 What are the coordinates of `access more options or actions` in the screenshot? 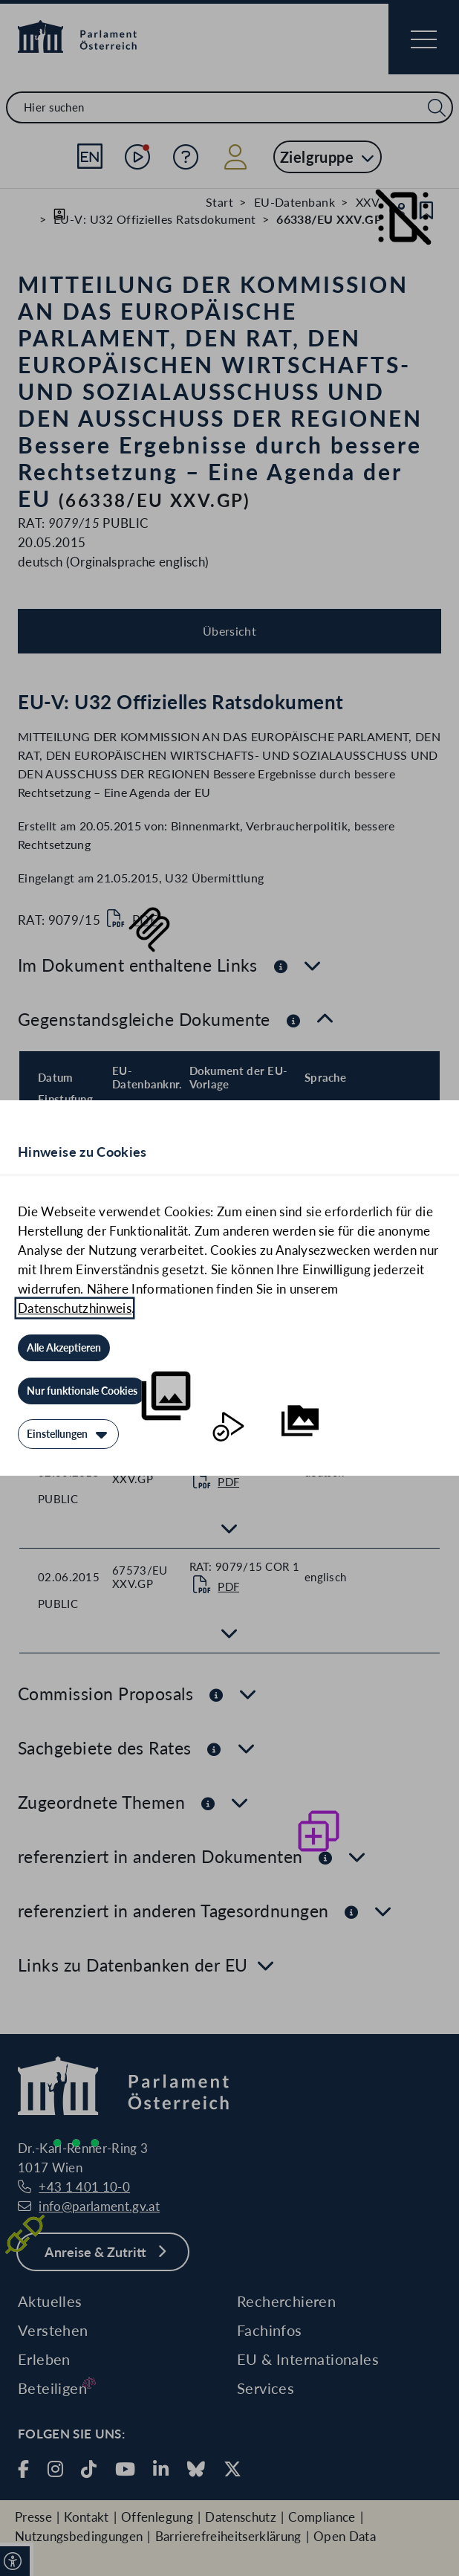 It's located at (76, 2143).